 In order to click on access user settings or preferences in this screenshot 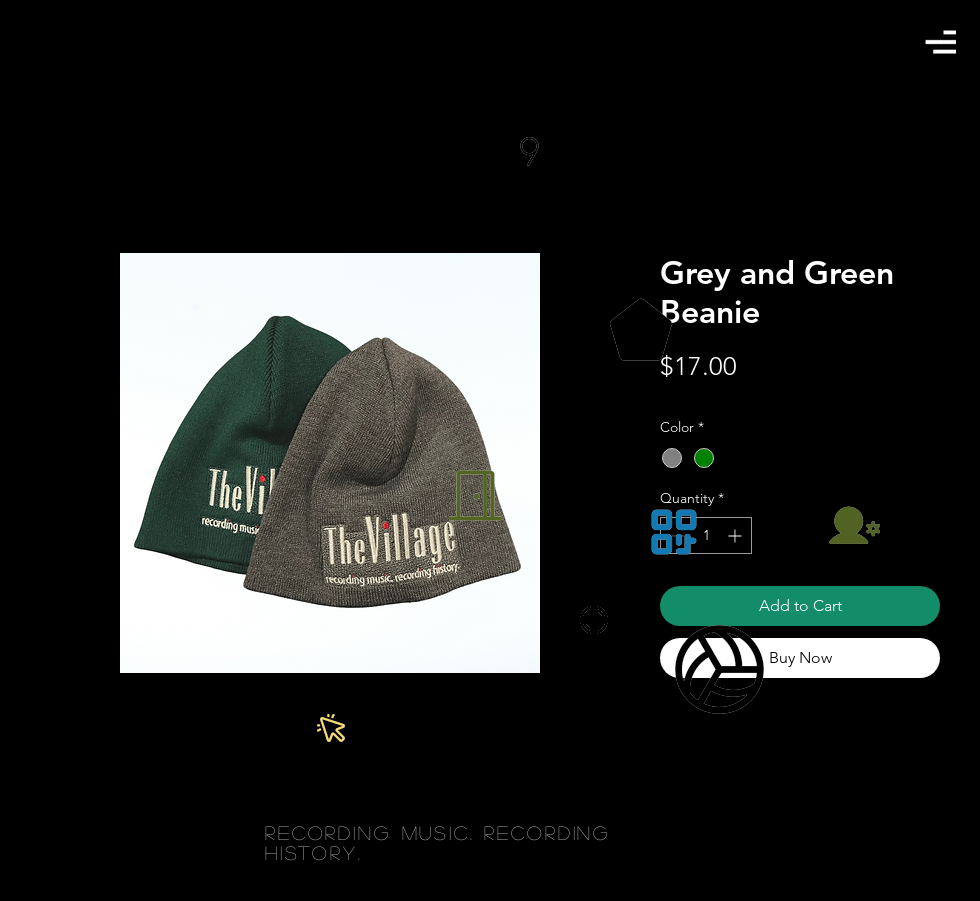, I will do `click(853, 527)`.